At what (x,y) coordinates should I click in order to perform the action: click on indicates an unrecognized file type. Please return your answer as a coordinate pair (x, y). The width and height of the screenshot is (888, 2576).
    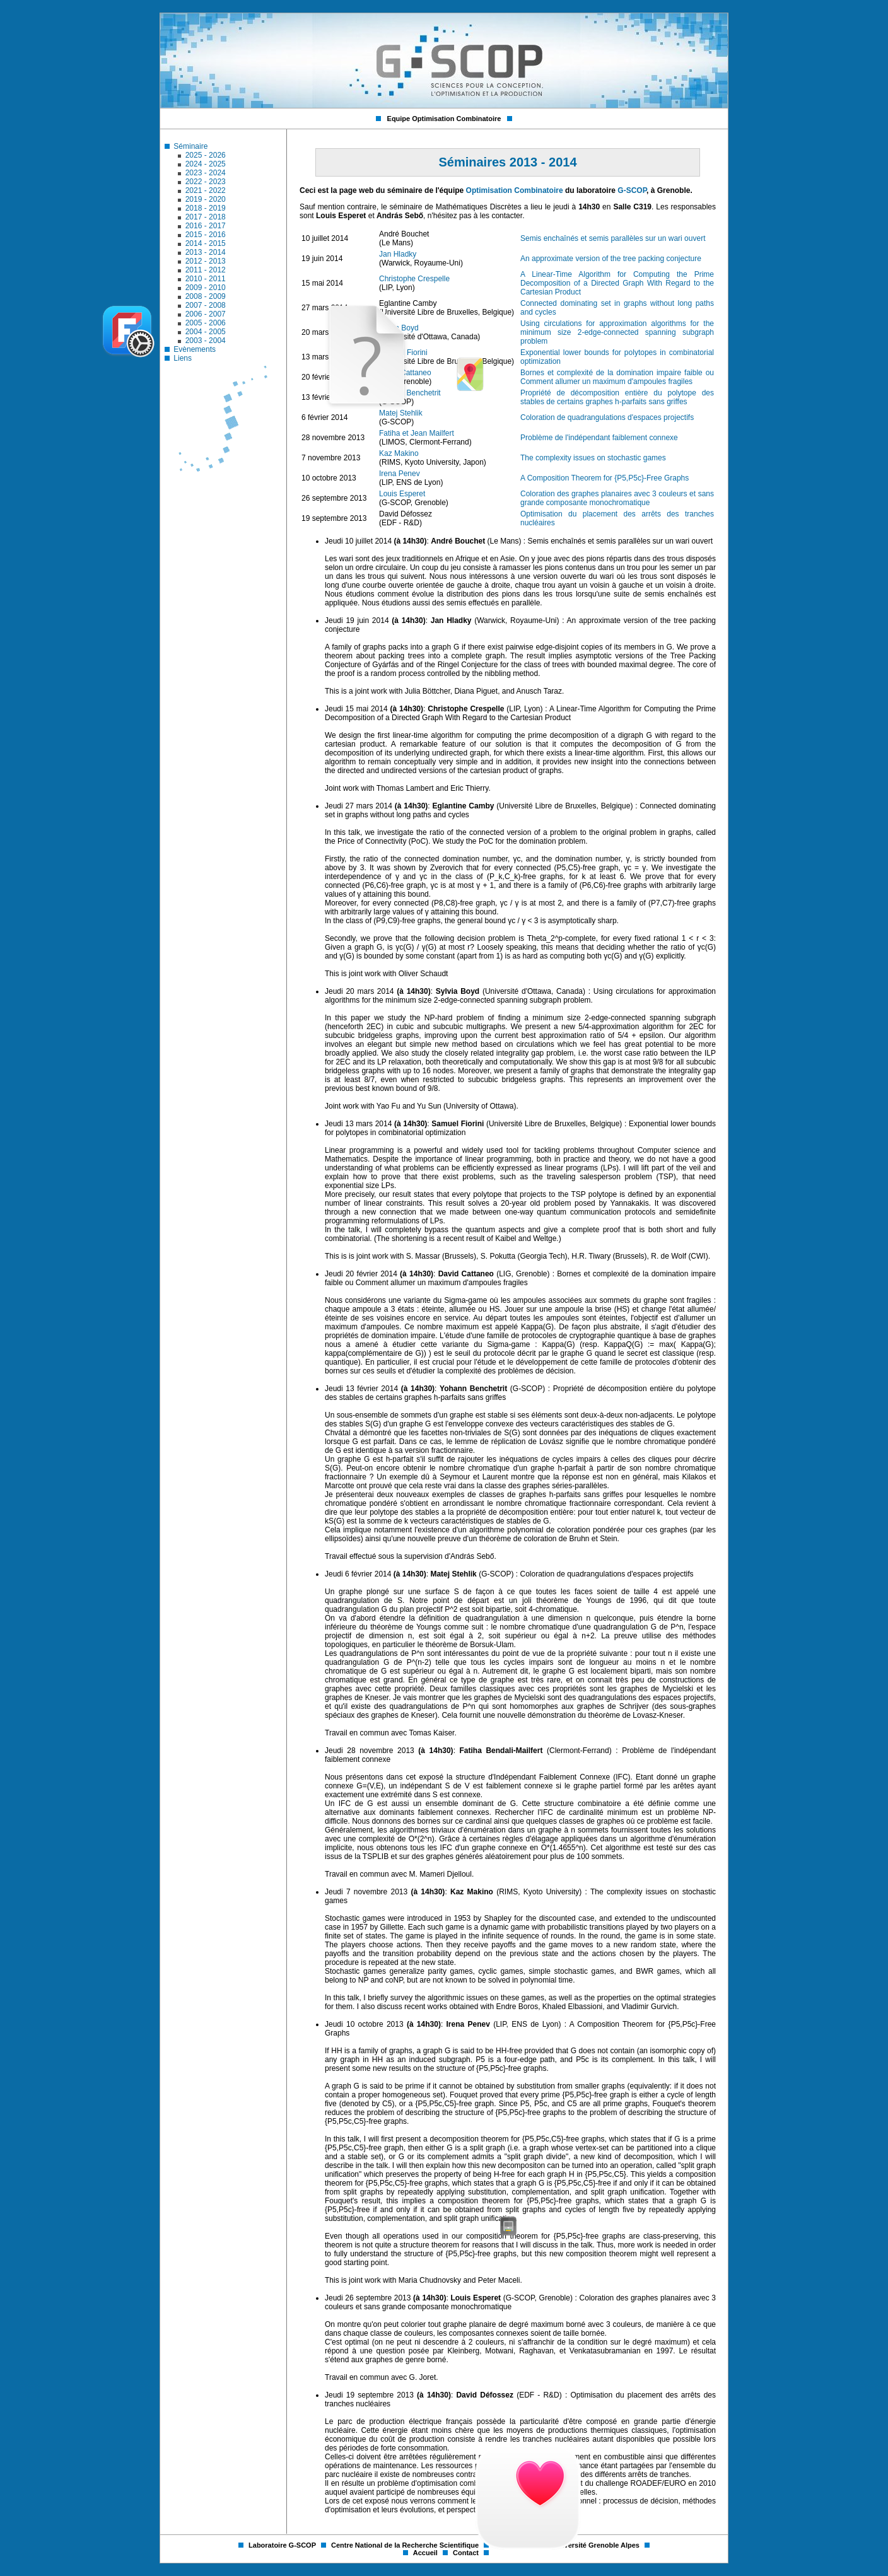
    Looking at the image, I should click on (366, 356).